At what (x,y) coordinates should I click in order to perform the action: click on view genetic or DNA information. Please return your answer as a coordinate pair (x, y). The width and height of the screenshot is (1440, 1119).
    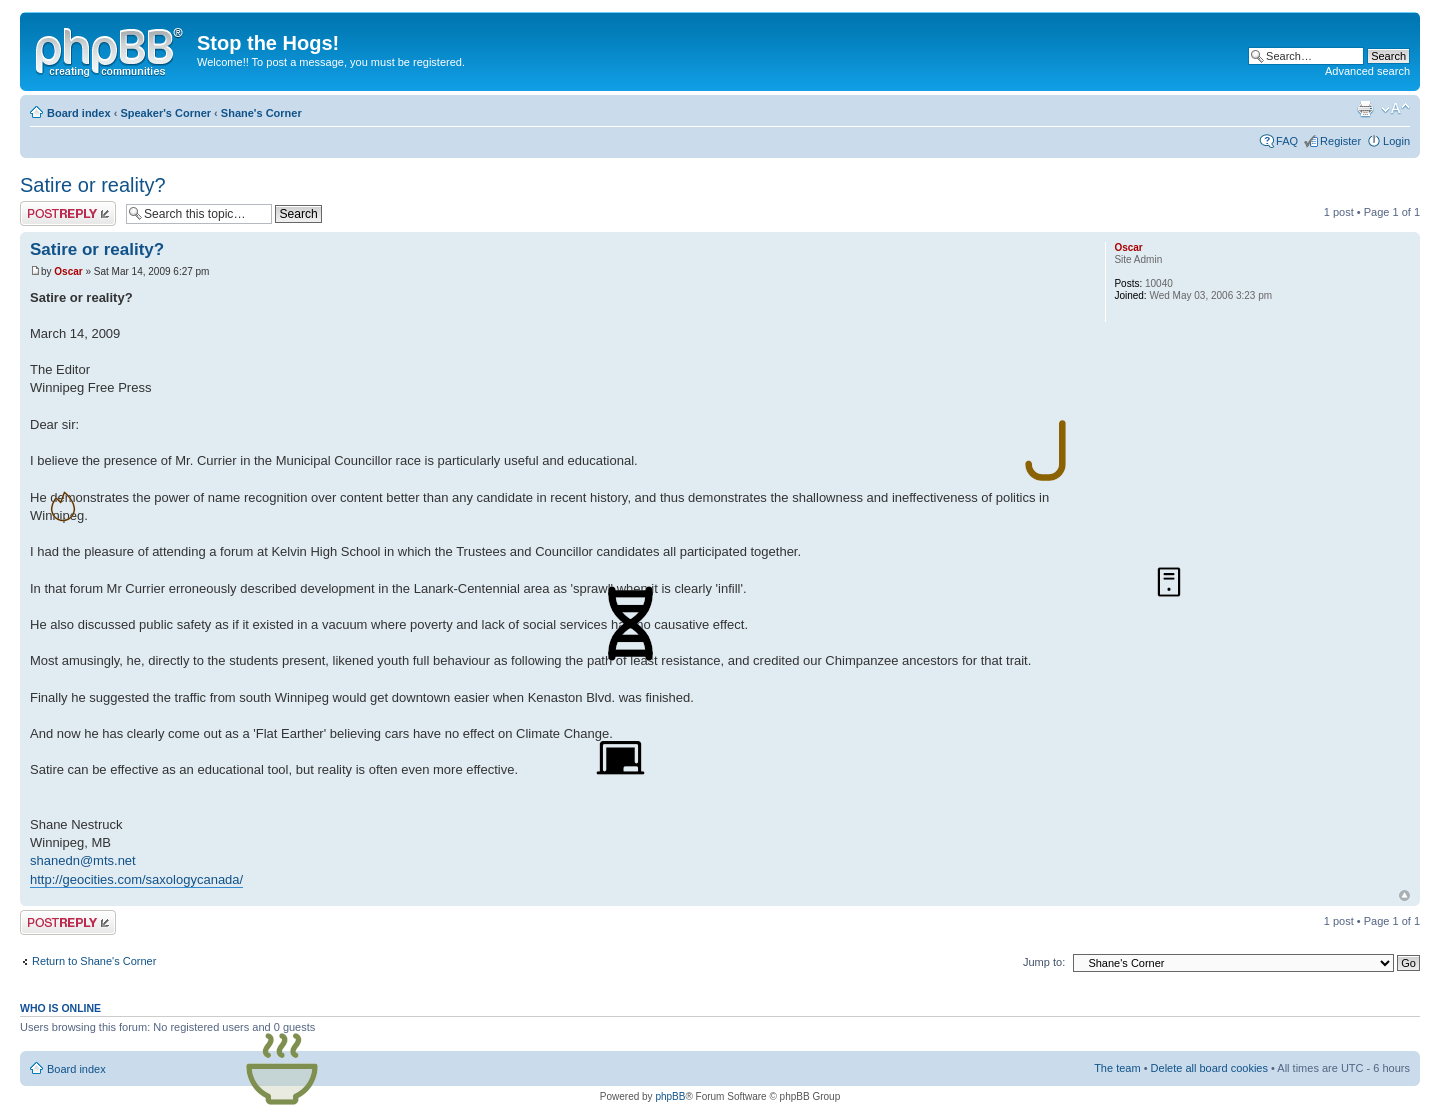
    Looking at the image, I should click on (630, 623).